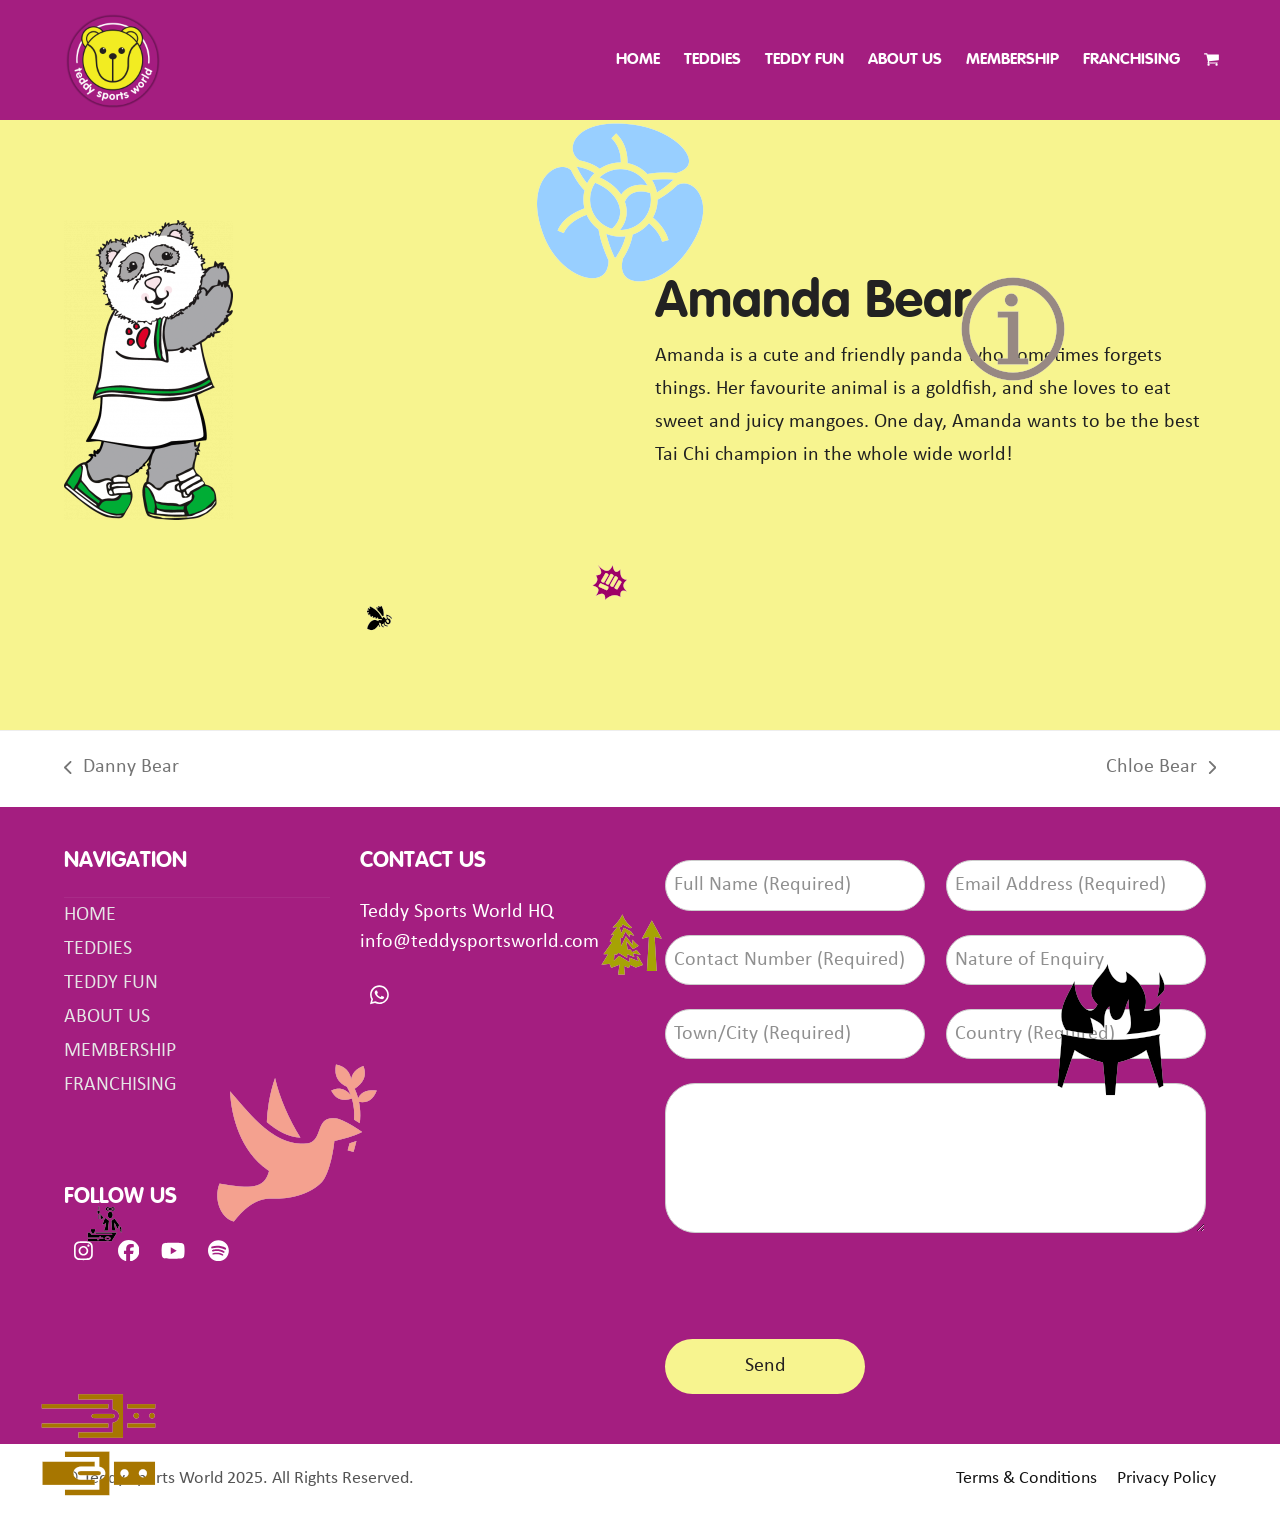 This screenshot has height=1515, width=1280. I want to click on view belt or accessory options, so click(98, 1445).